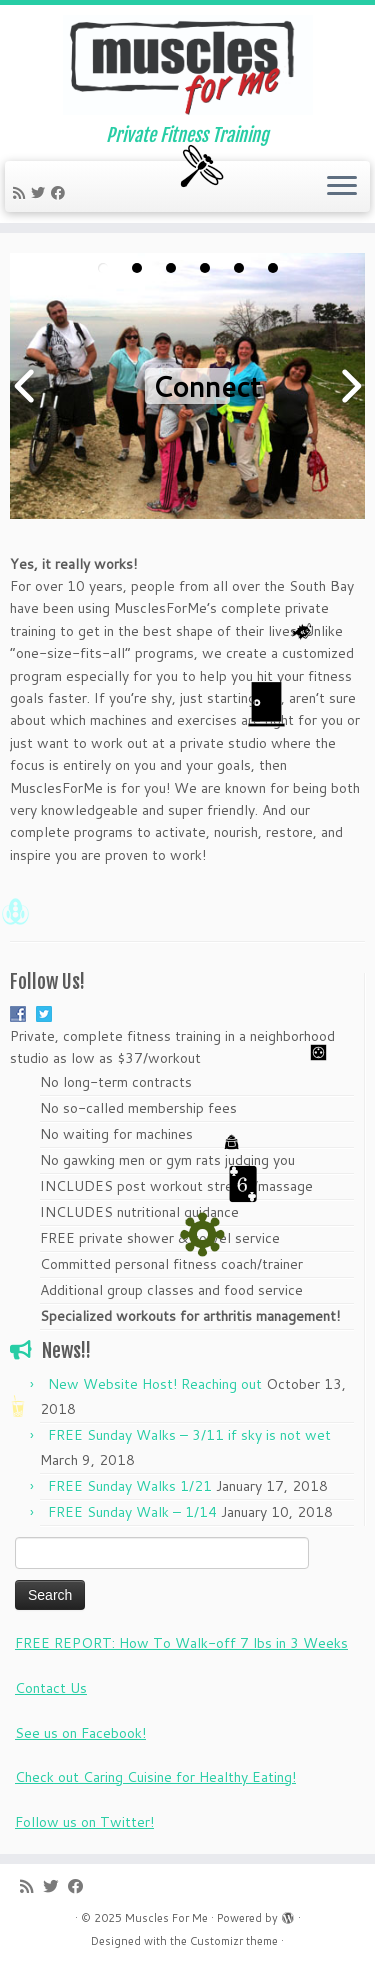  What do you see at coordinates (231, 1141) in the screenshot?
I see `indicates a powder or ingredient item in inventory` at bounding box center [231, 1141].